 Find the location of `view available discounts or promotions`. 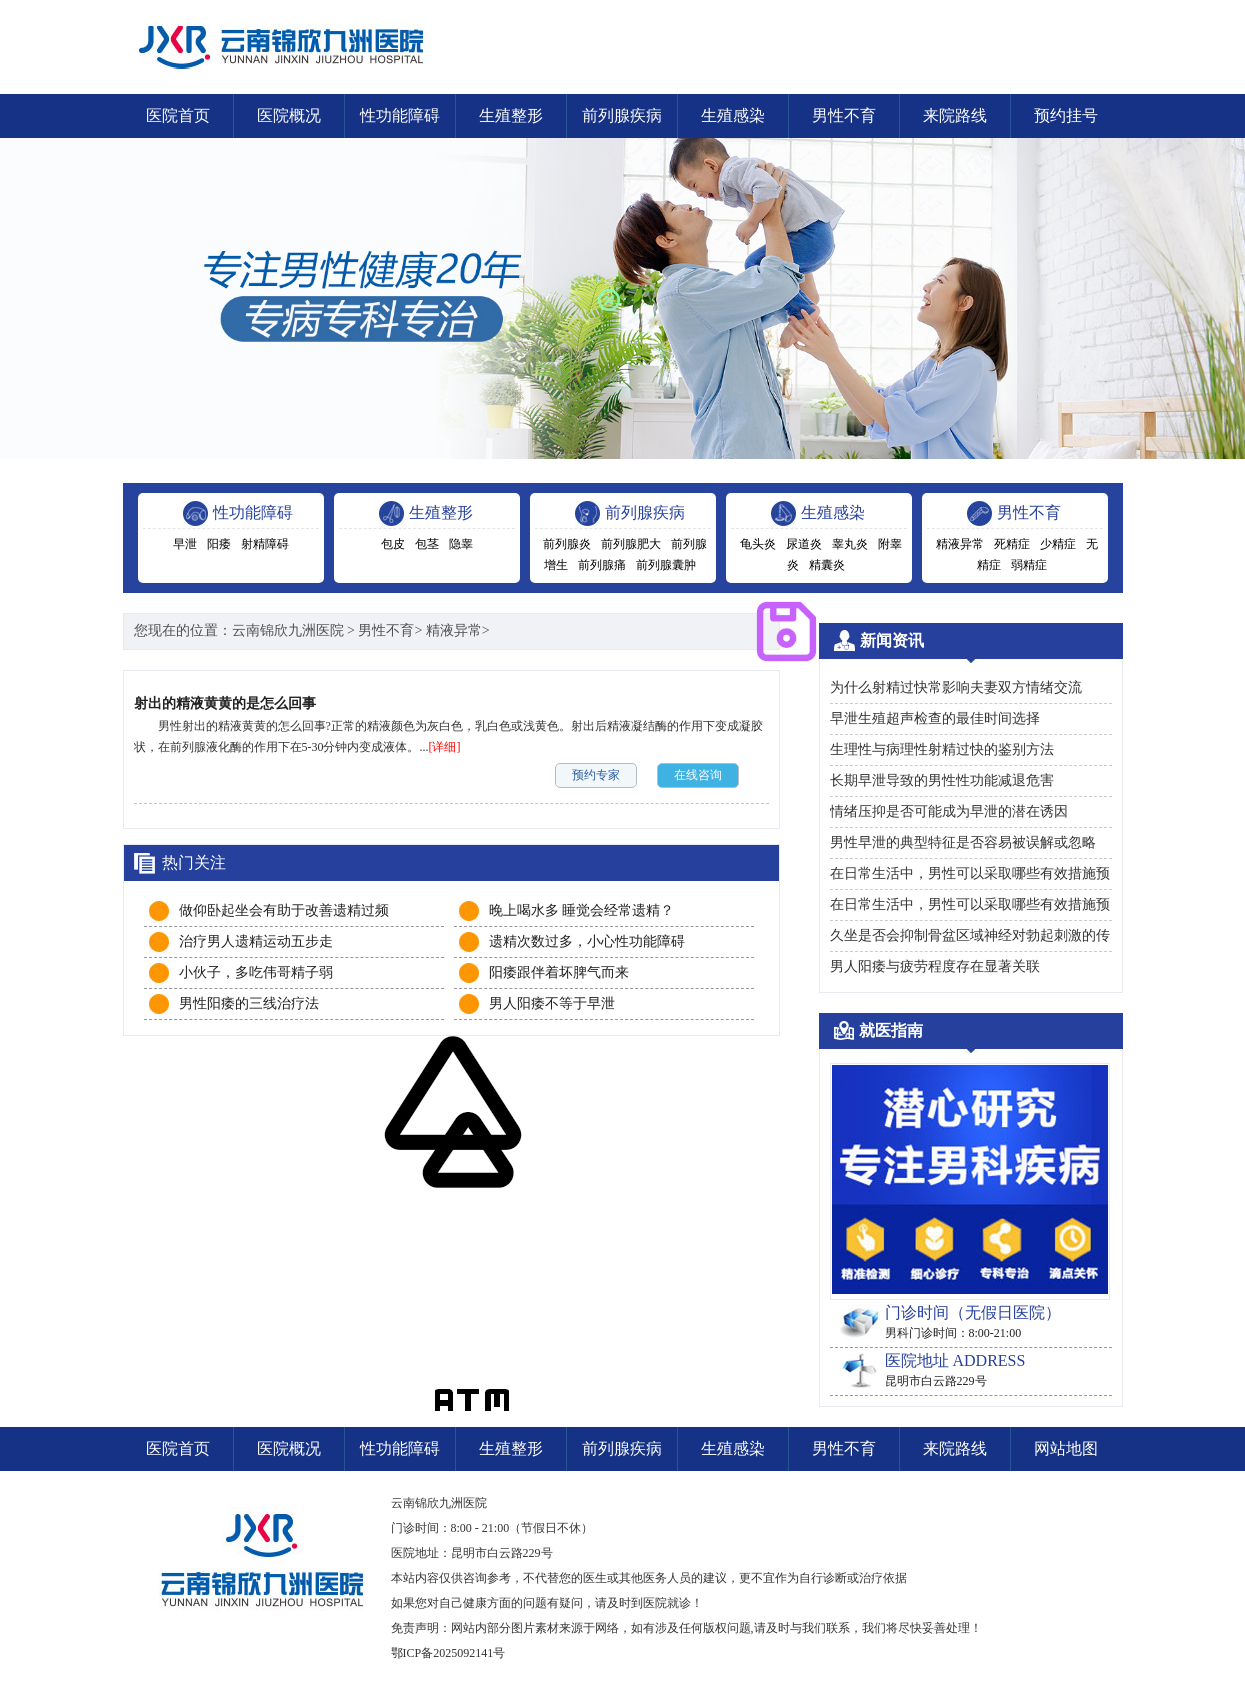

view available discounts or promotions is located at coordinates (609, 300).